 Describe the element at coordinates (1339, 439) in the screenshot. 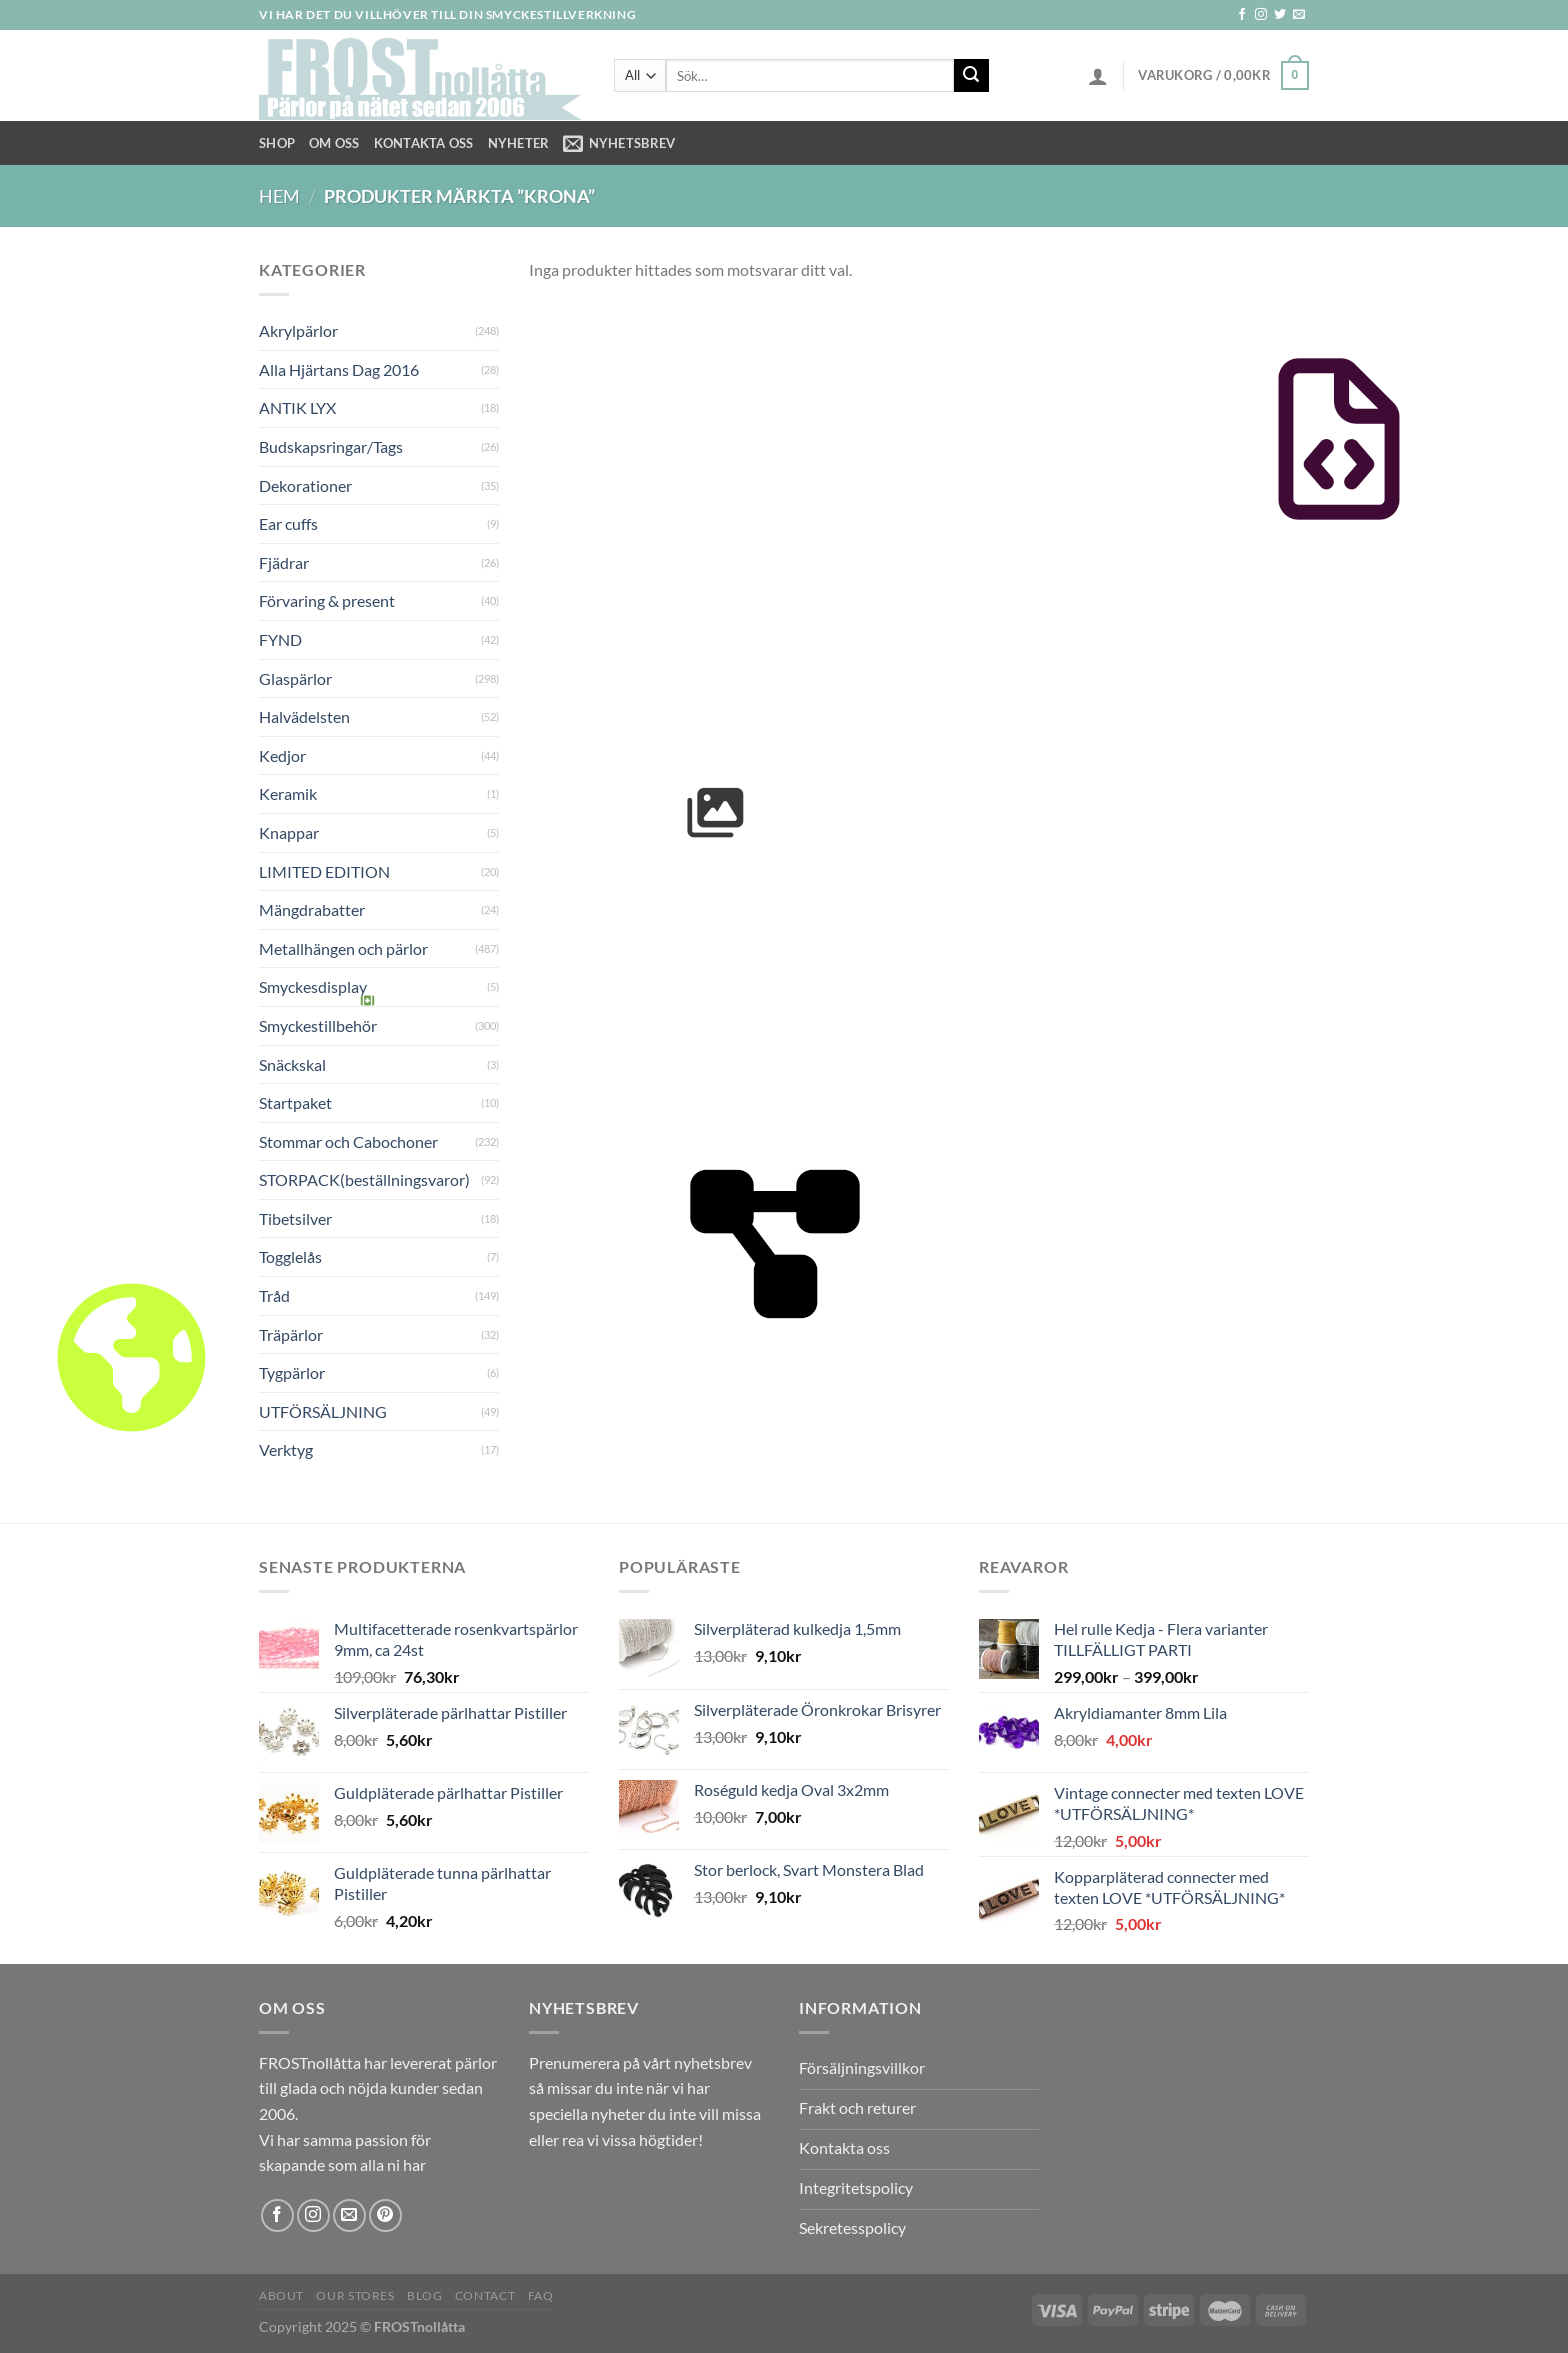

I see `view source code file` at that location.